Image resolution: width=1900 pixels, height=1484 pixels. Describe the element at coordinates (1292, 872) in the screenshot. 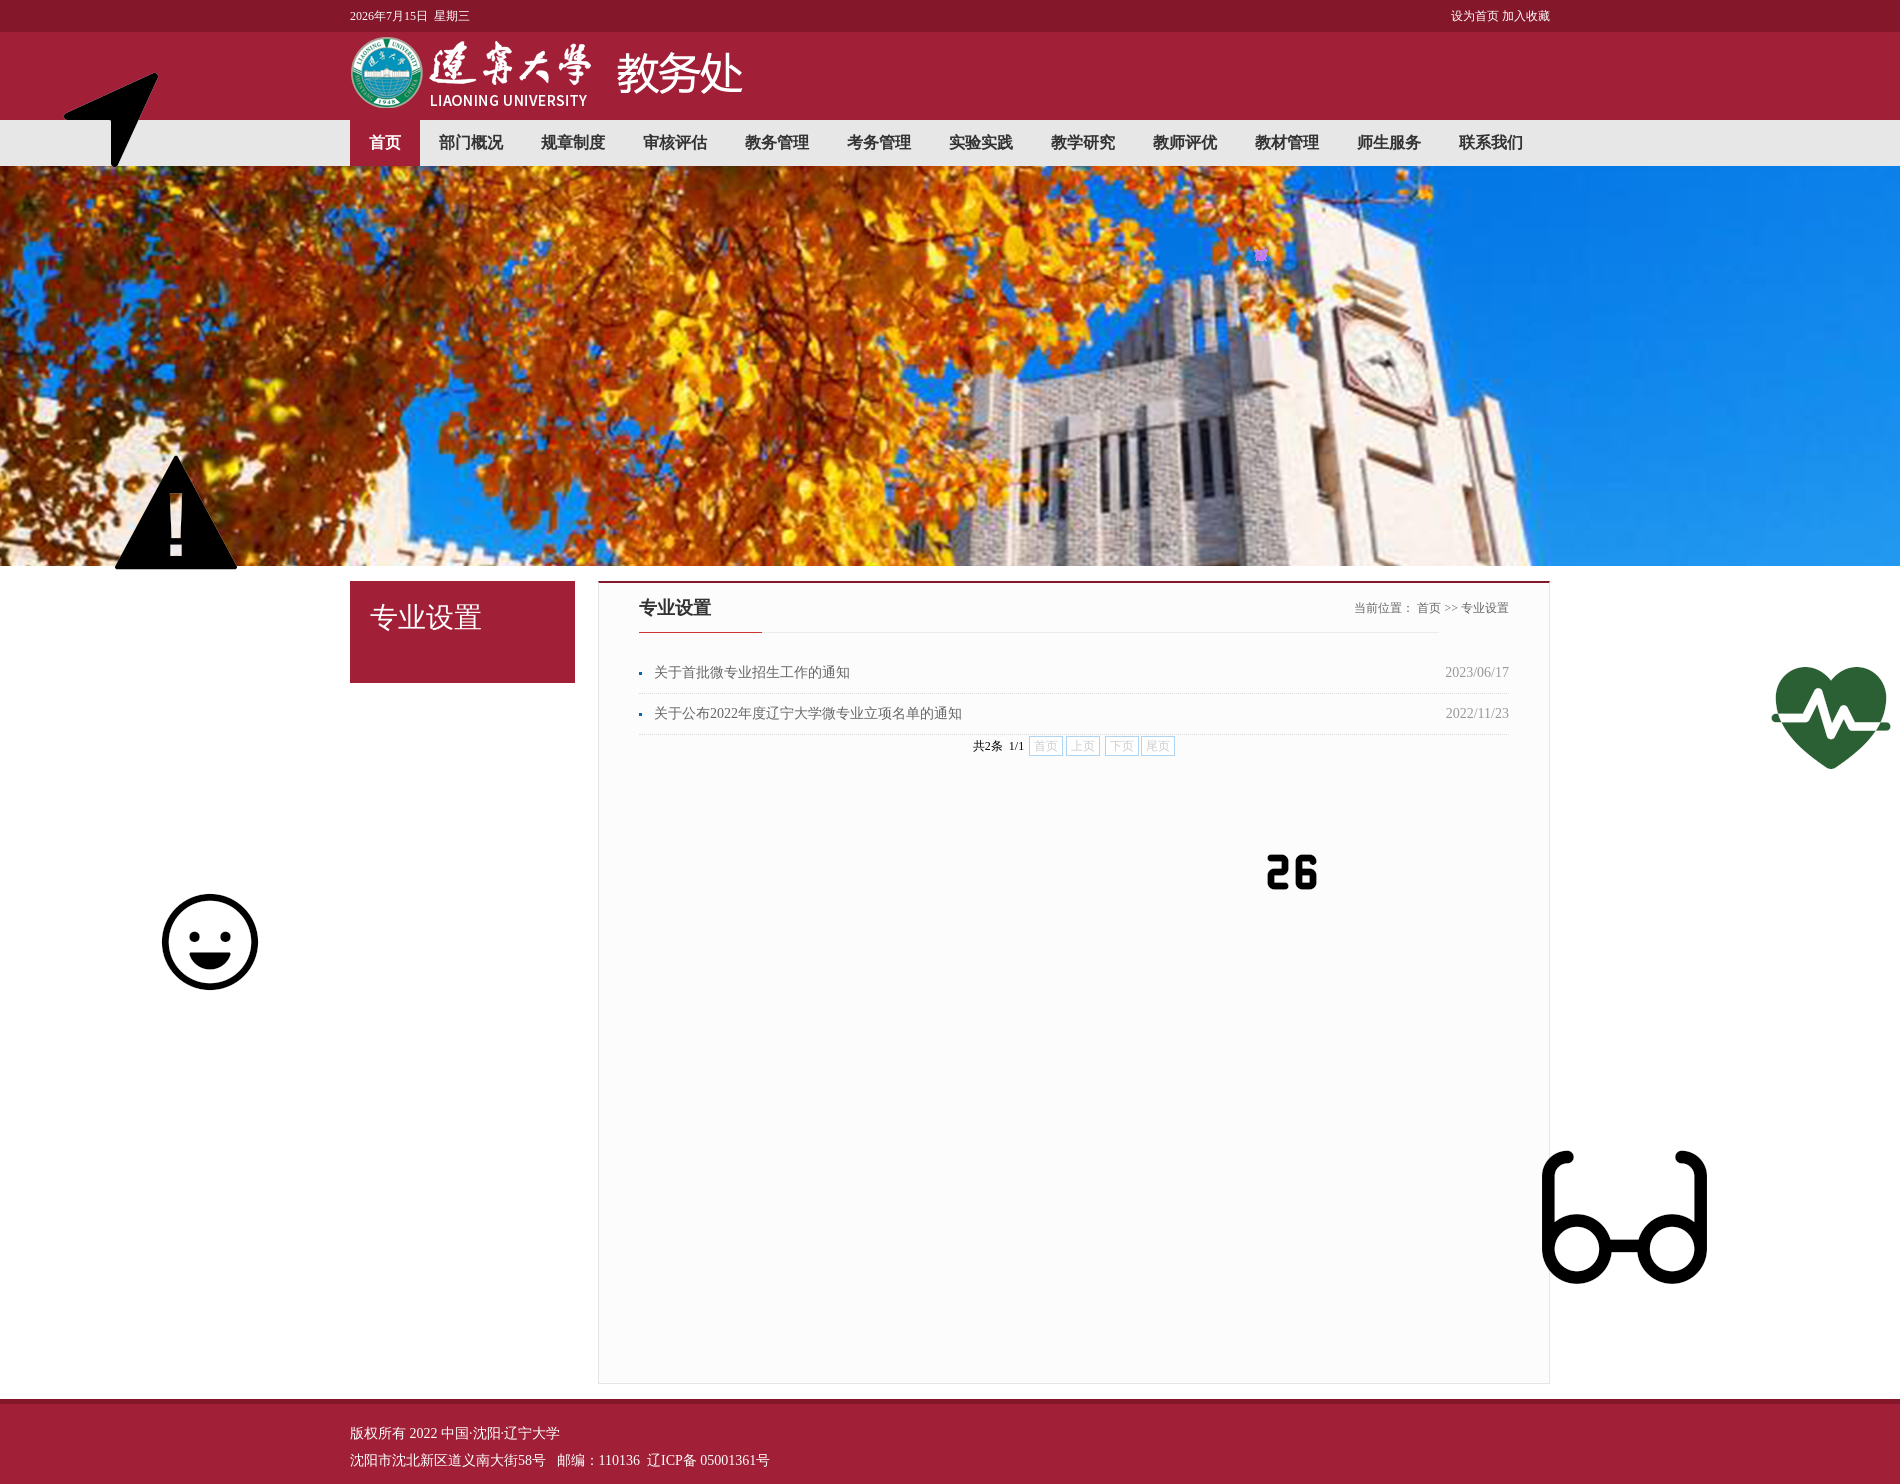

I see `indicates item number 26 in a list or sequence` at that location.